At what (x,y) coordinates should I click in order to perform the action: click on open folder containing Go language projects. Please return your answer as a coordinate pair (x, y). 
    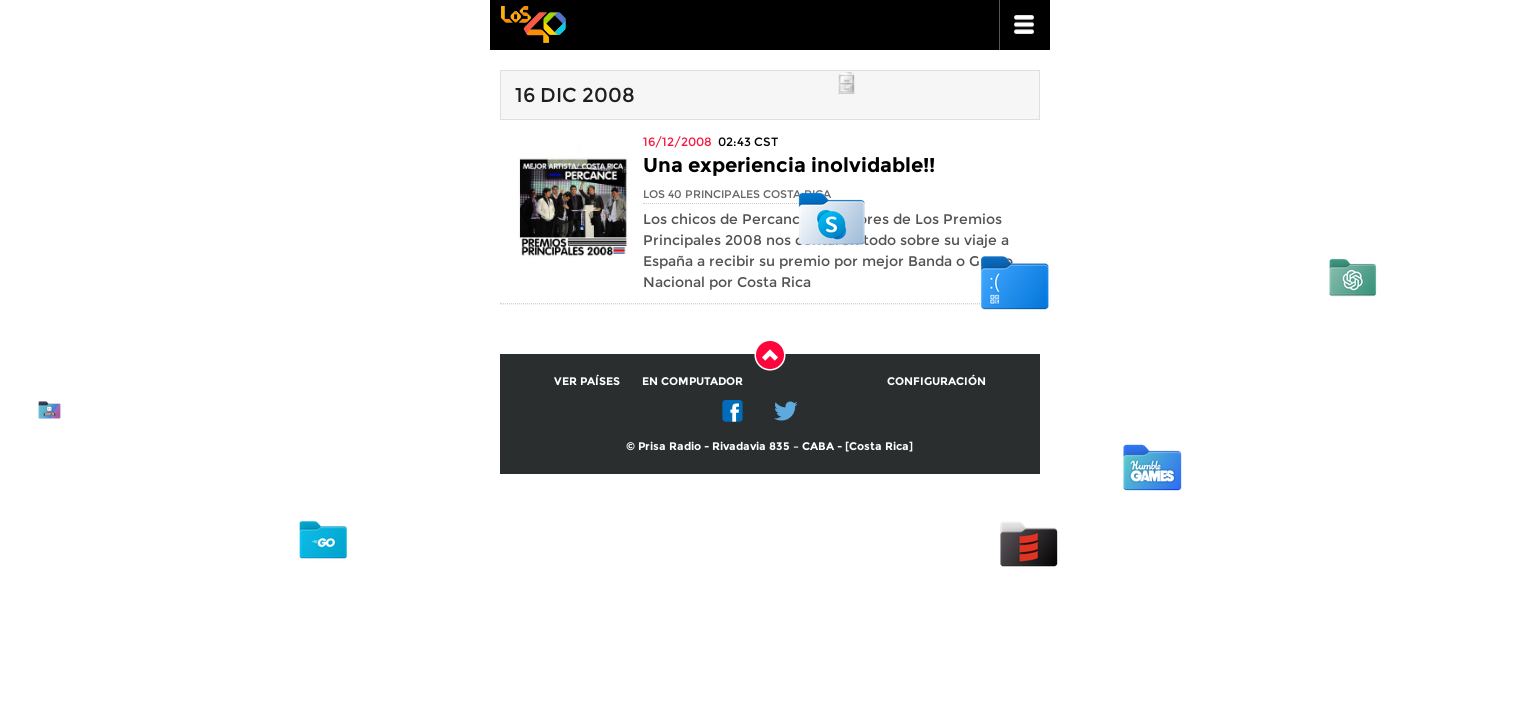
    Looking at the image, I should click on (323, 541).